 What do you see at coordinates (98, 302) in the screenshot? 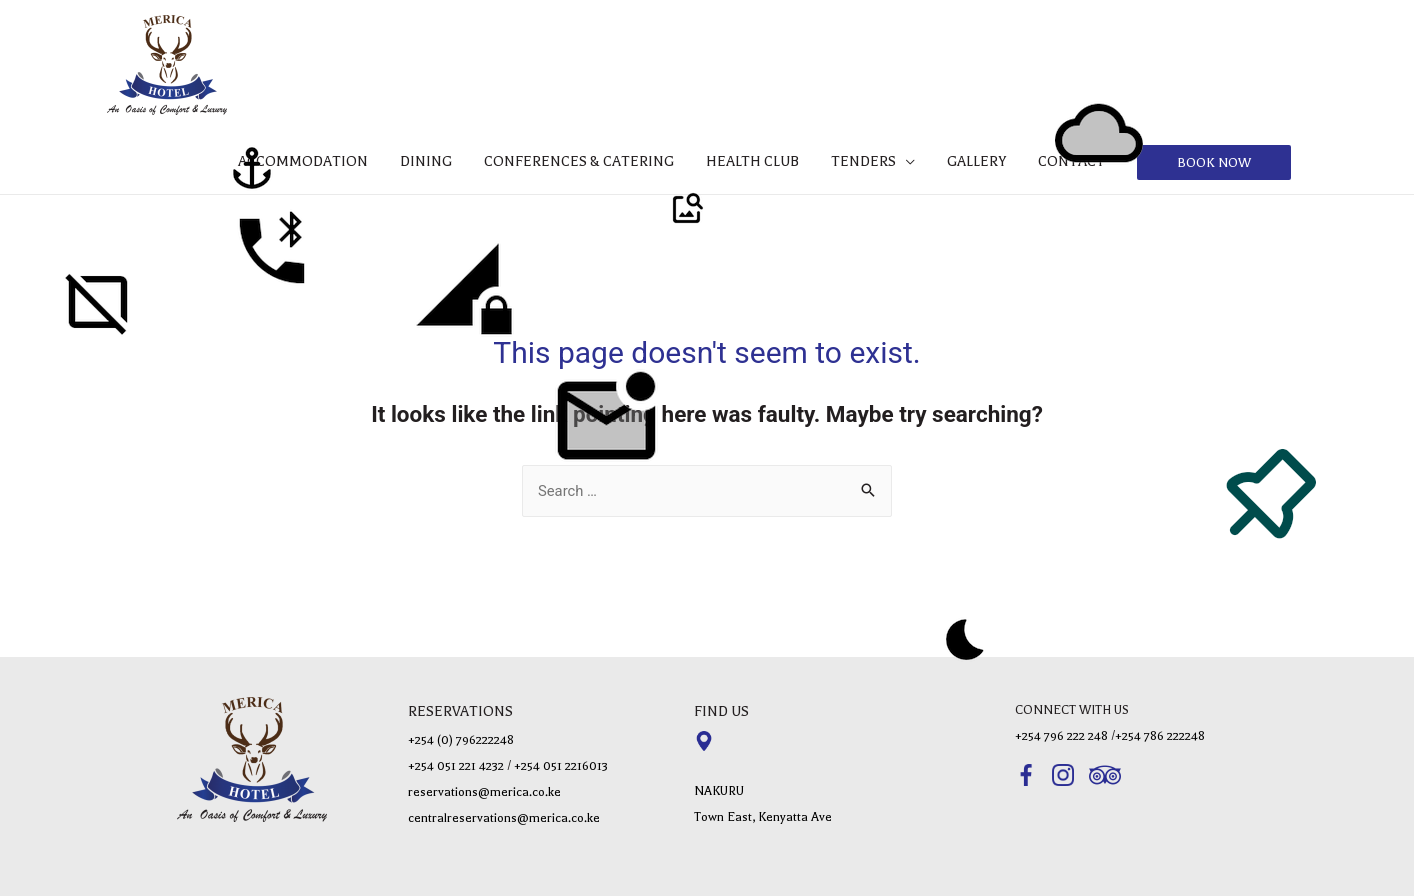
I see `indicates browser not supported for this feature` at bounding box center [98, 302].